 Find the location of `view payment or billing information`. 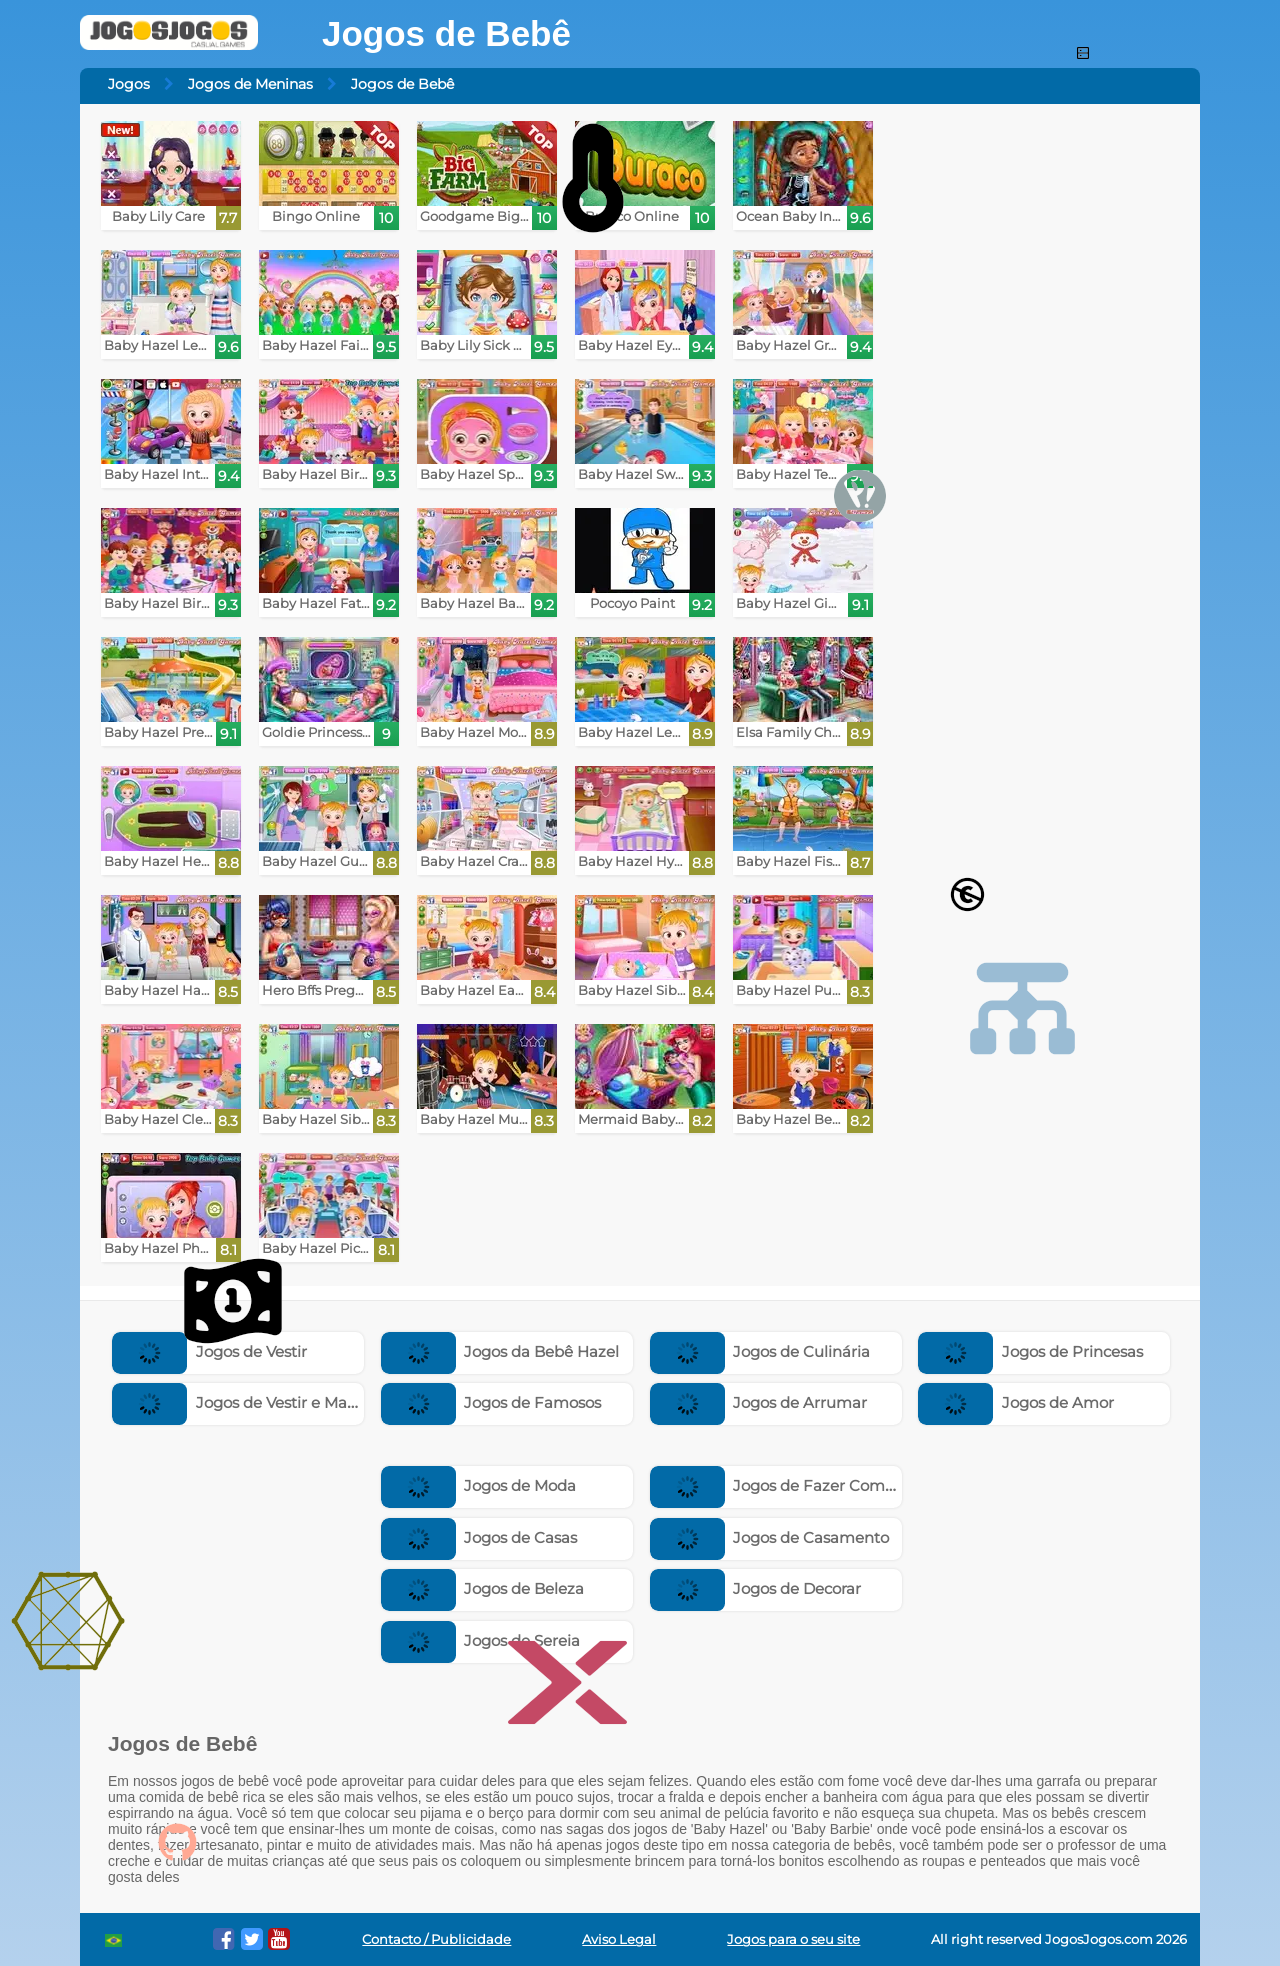

view payment or billing information is located at coordinates (233, 1301).